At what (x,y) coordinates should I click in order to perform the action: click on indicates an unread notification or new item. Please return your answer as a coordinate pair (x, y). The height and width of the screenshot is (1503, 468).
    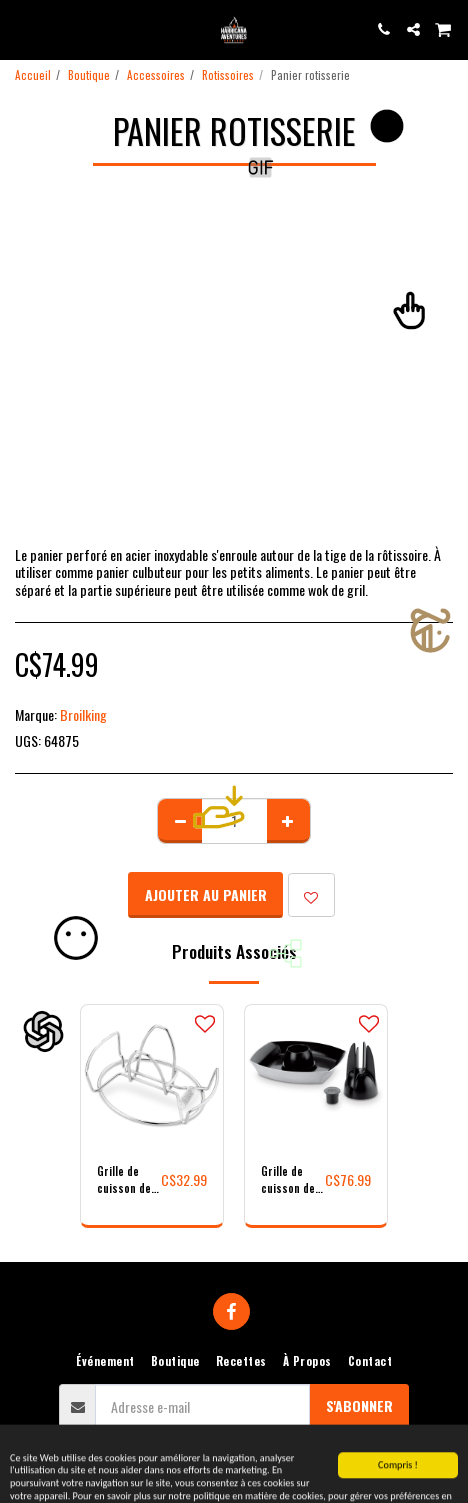
    Looking at the image, I should click on (387, 126).